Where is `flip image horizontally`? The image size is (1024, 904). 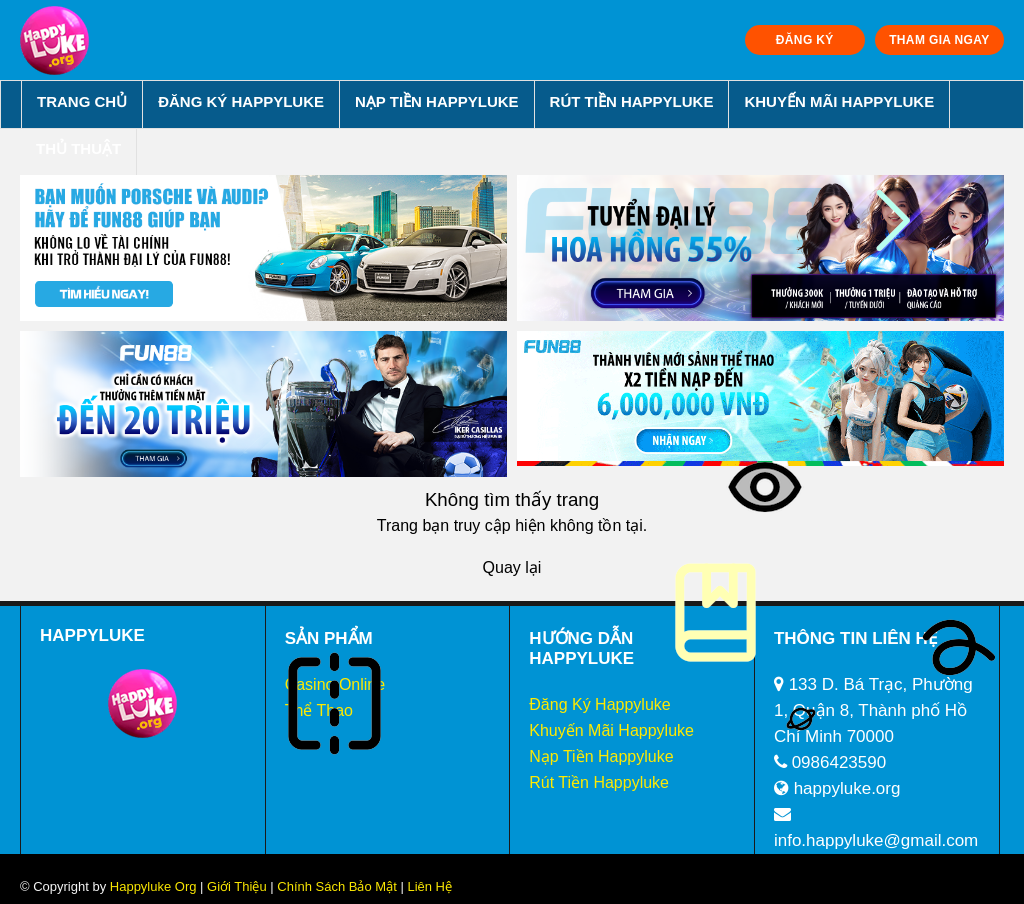 flip image horizontally is located at coordinates (334, 703).